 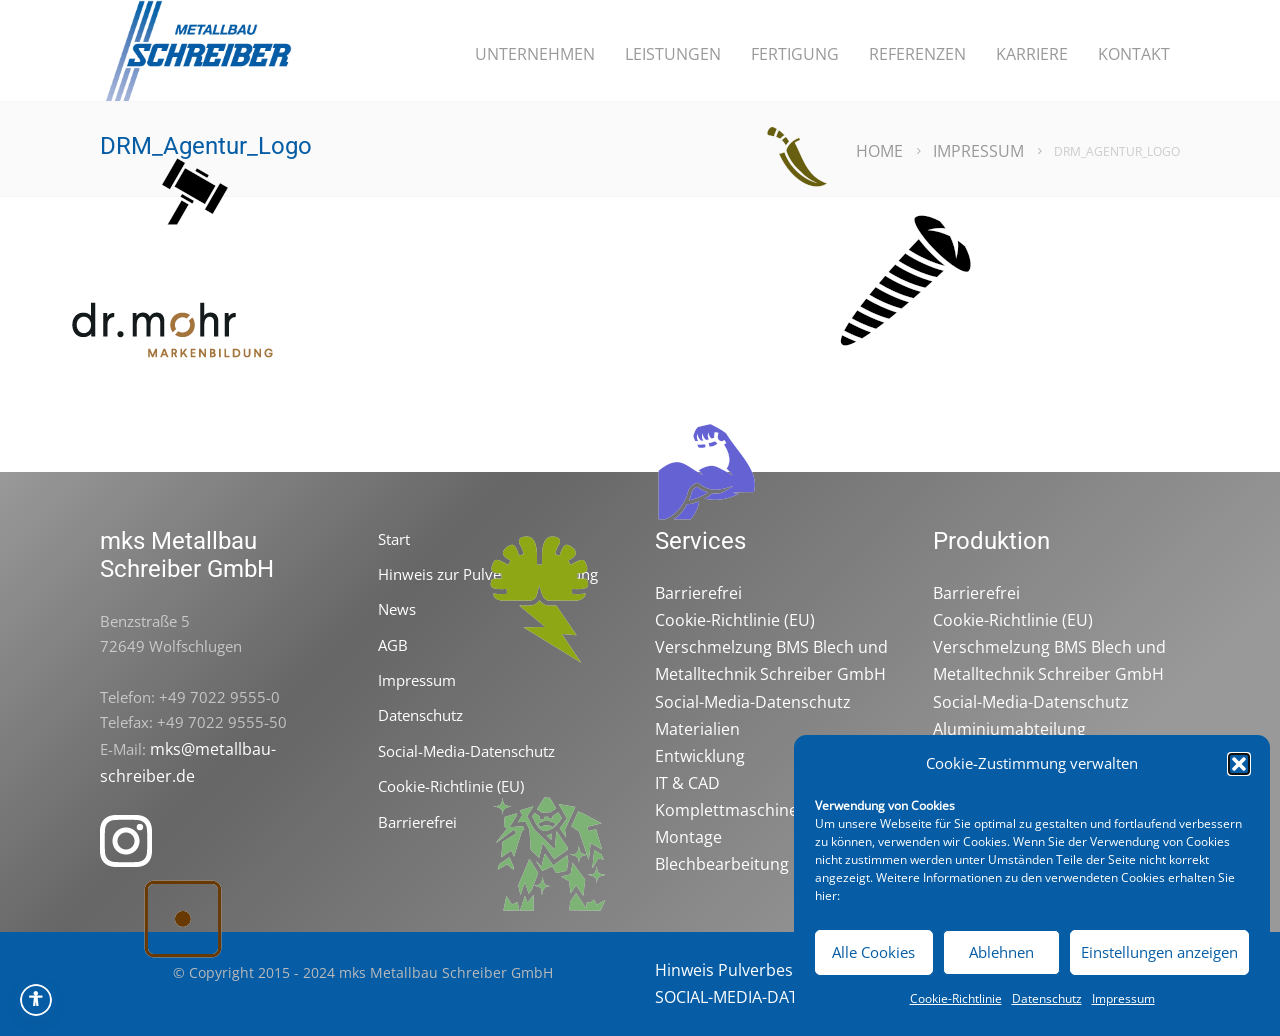 I want to click on equip a dagger or knife weapon, so click(x=797, y=157).